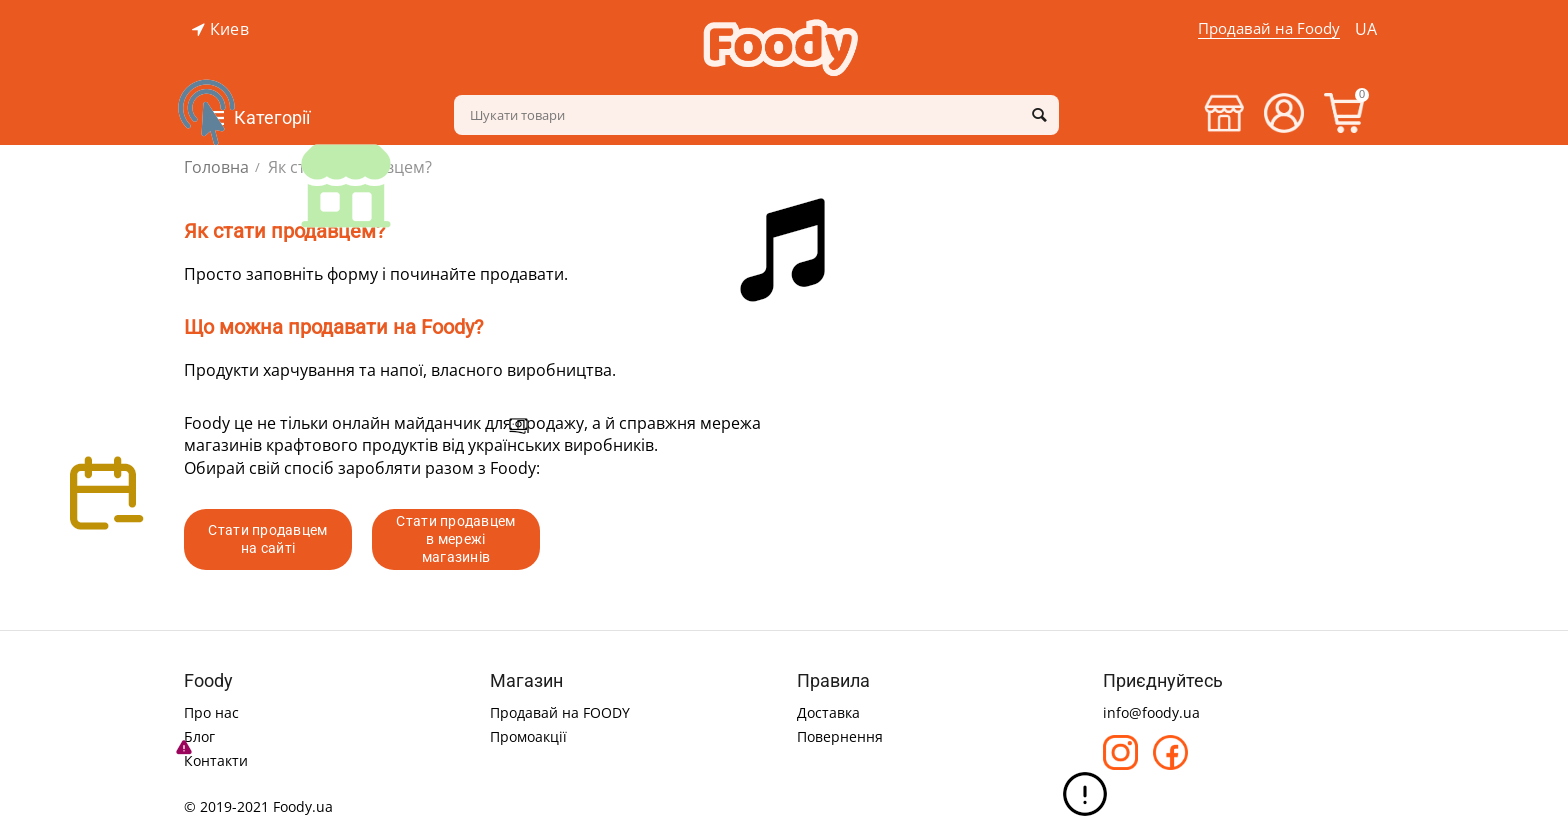 The width and height of the screenshot is (1568, 821). I want to click on view store or shop location, so click(346, 186).